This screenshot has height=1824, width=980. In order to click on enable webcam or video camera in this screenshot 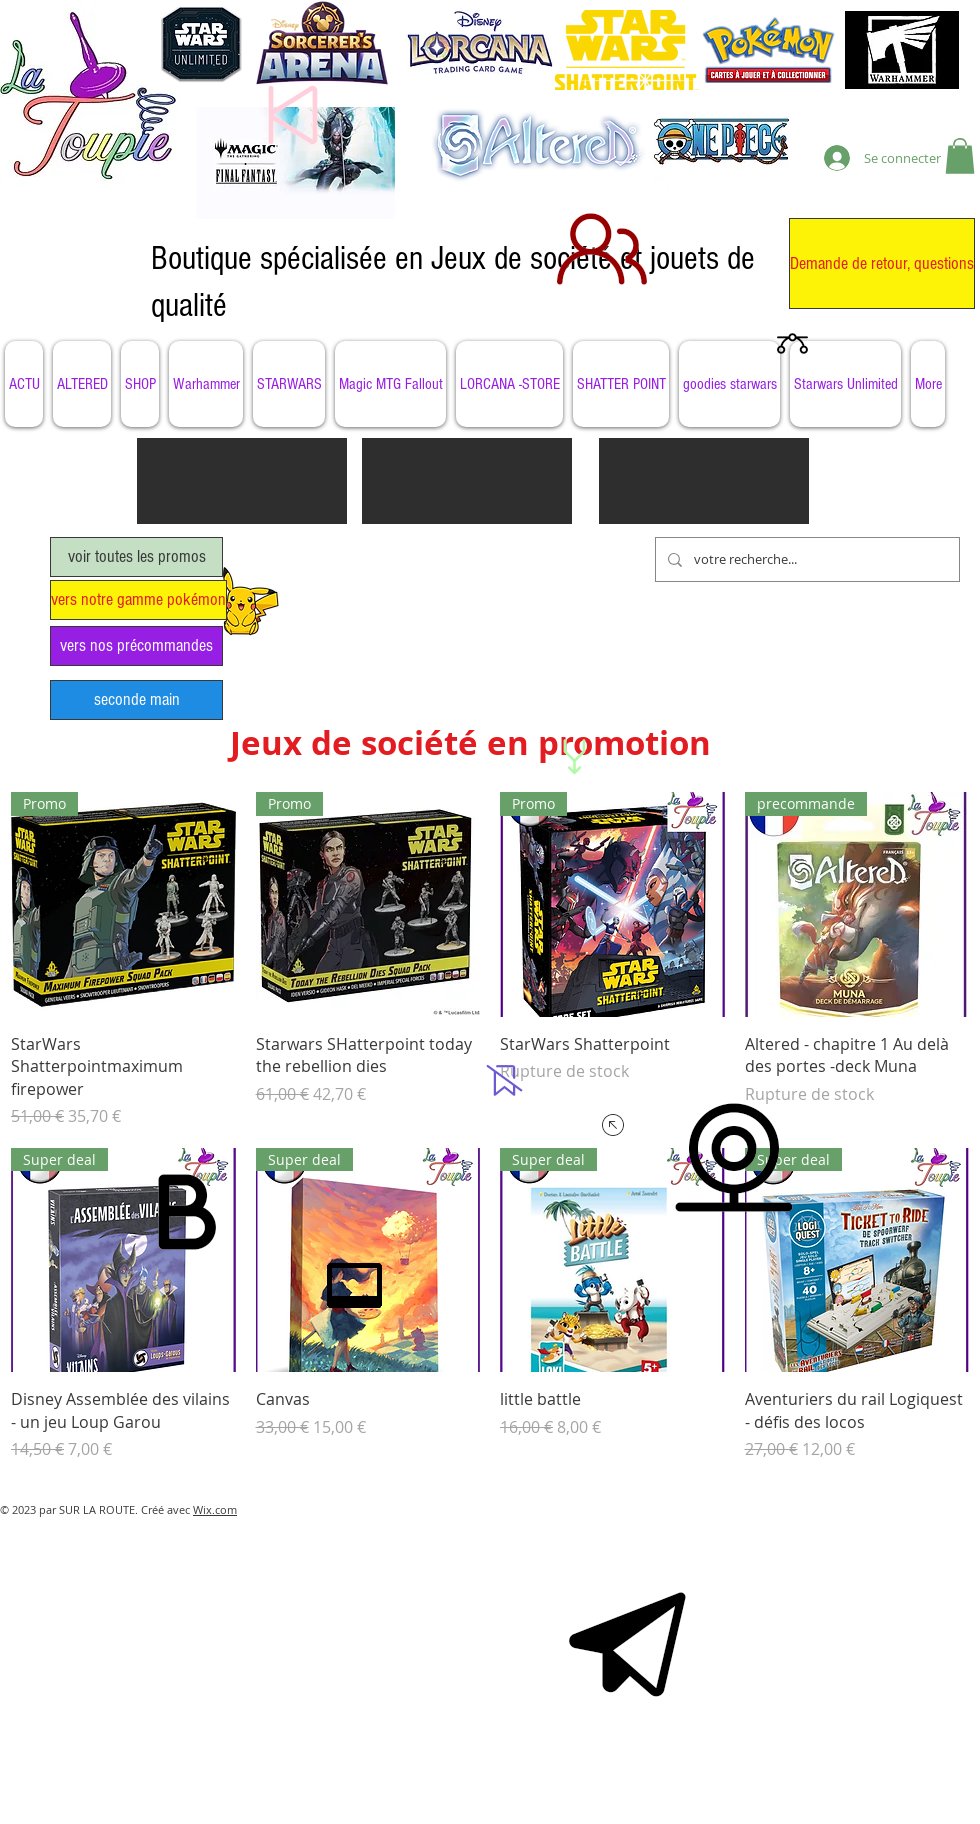, I will do `click(734, 1162)`.